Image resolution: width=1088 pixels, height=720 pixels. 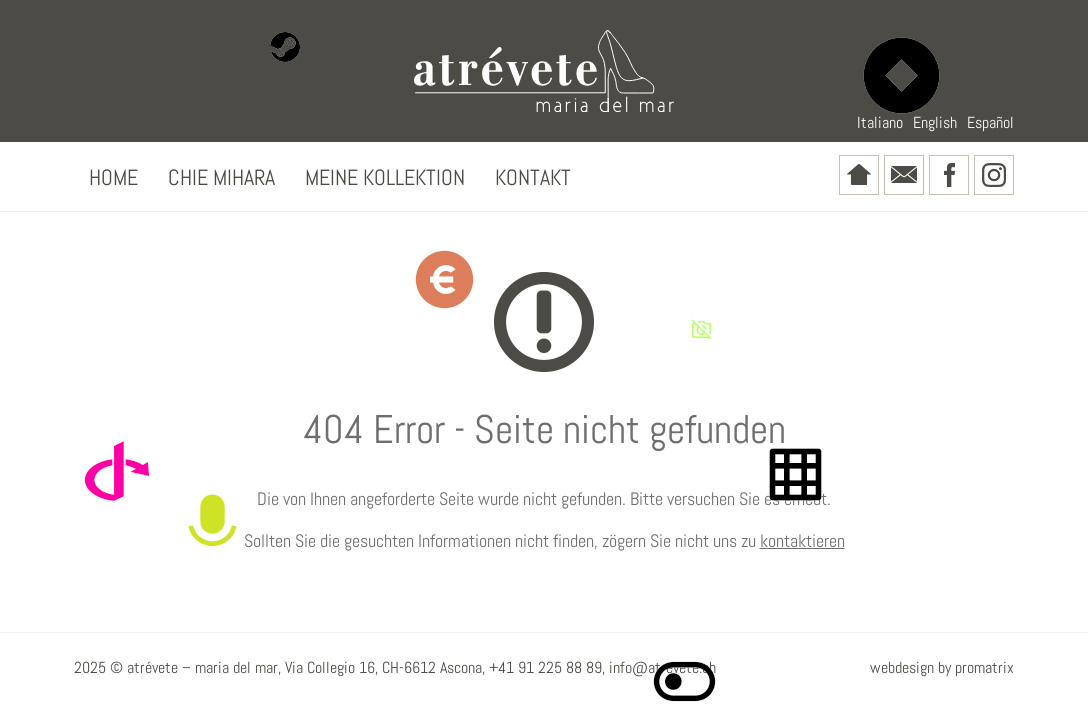 I want to click on view copper coin balance or currency, so click(x=901, y=75).